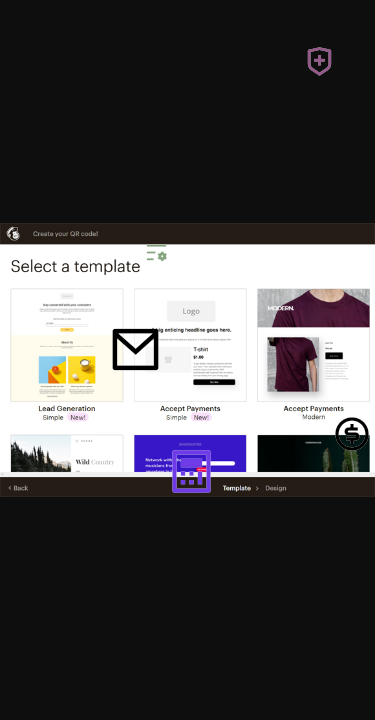  Describe the element at coordinates (135, 349) in the screenshot. I see `open your email inbox` at that location.